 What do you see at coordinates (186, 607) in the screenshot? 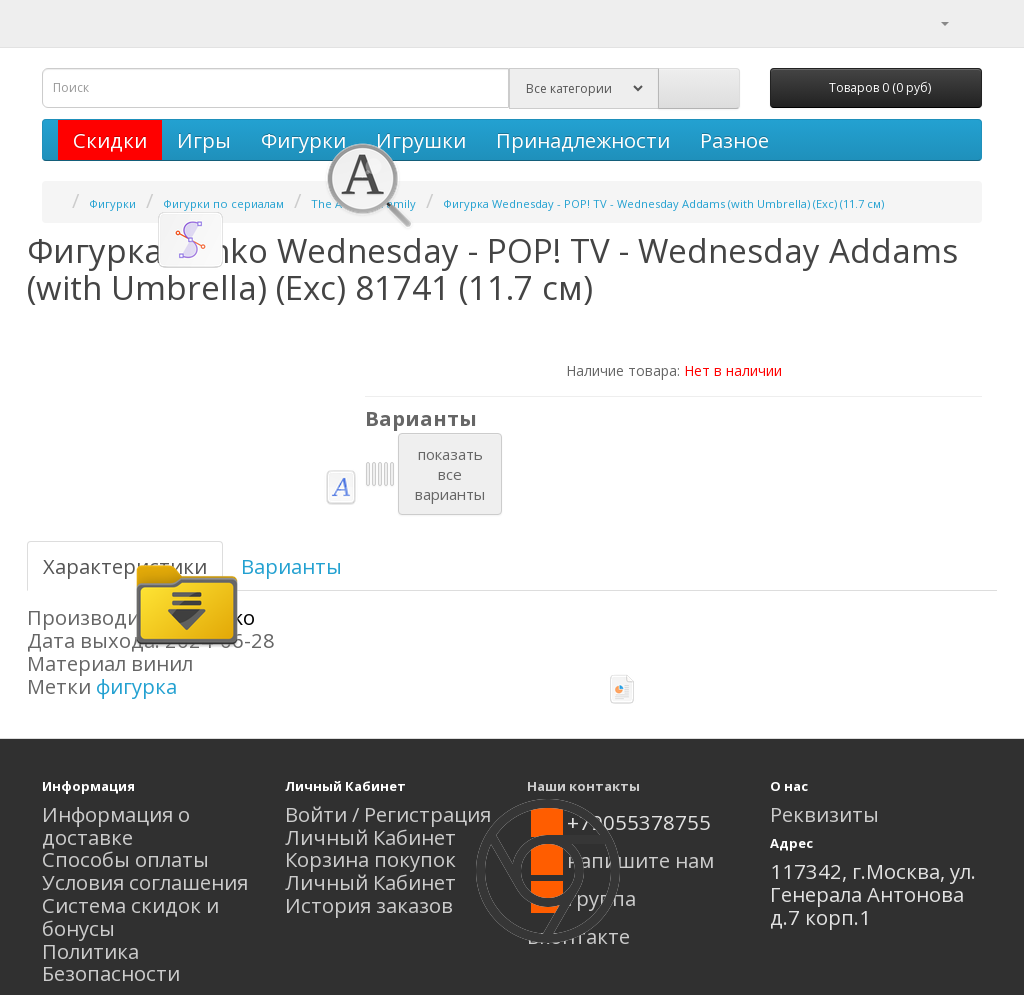
I see `open your getgo download manager folder` at bounding box center [186, 607].